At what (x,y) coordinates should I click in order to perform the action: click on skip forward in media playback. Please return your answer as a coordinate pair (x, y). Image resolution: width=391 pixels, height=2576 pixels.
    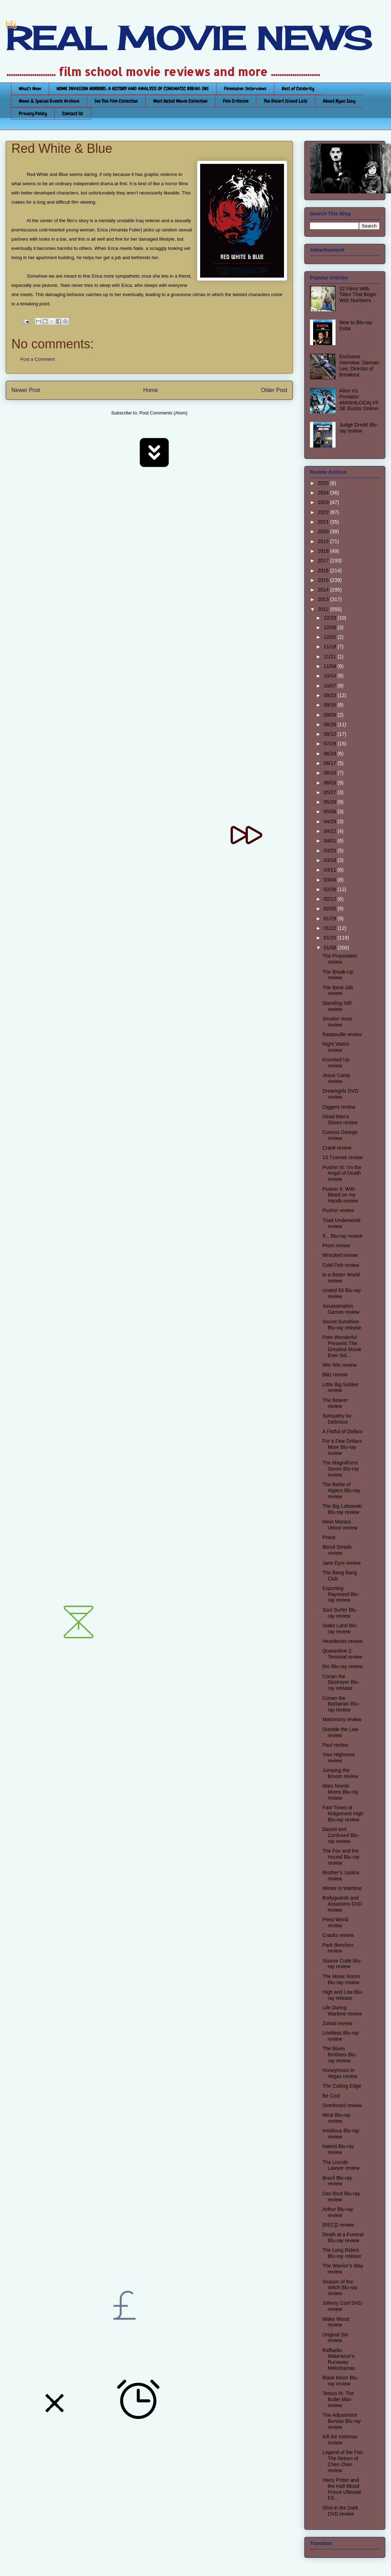
    Looking at the image, I should click on (246, 834).